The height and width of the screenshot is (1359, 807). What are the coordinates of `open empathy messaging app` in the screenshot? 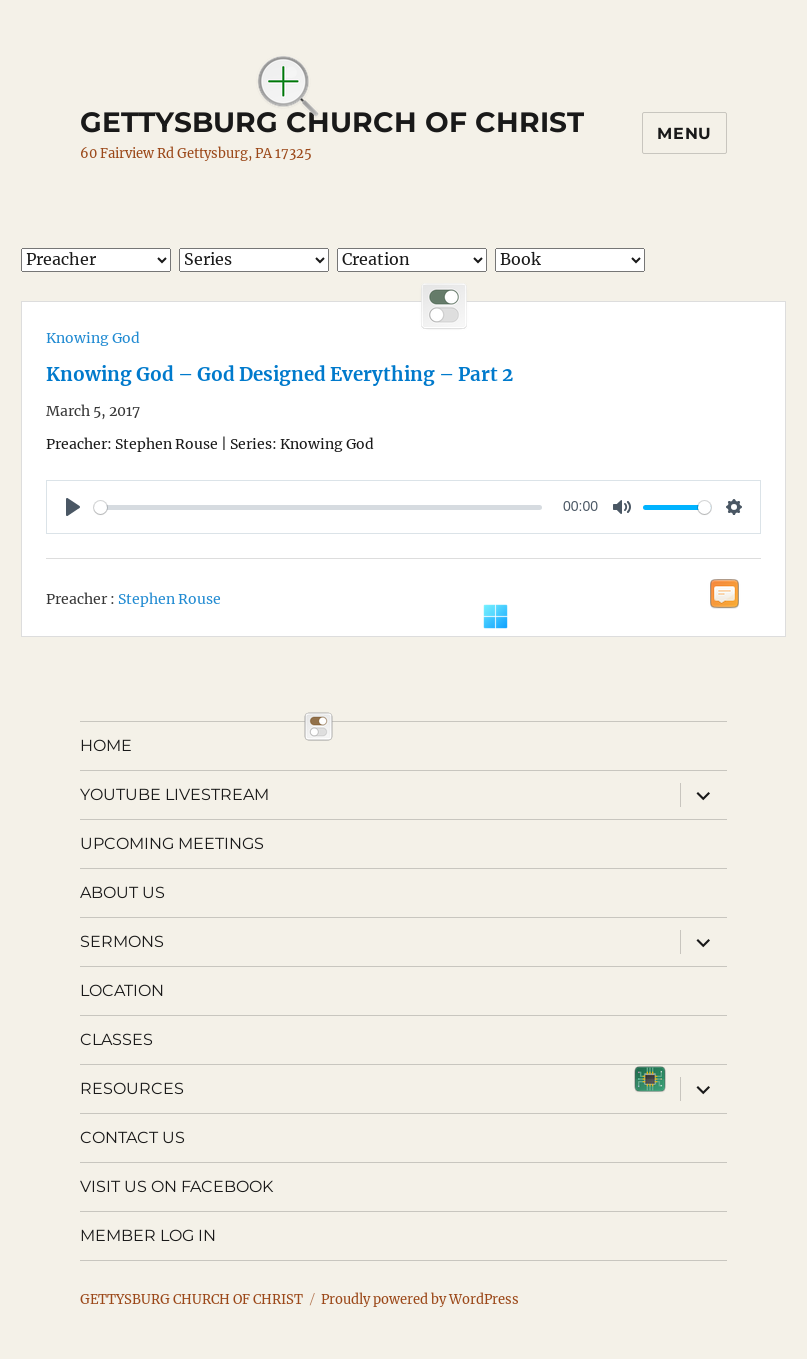 It's located at (724, 593).